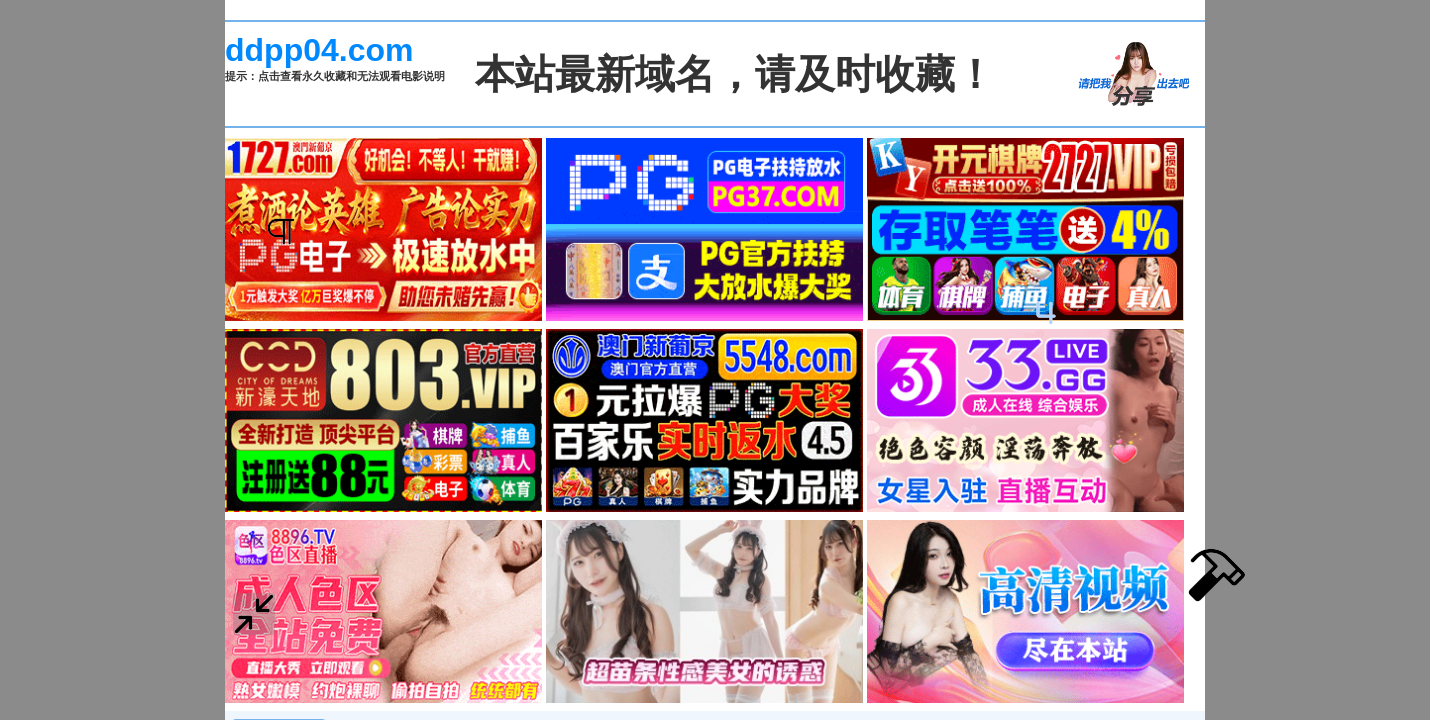 Image resolution: width=1430 pixels, height=720 pixels. I want to click on access tools or settings, so click(1214, 576).